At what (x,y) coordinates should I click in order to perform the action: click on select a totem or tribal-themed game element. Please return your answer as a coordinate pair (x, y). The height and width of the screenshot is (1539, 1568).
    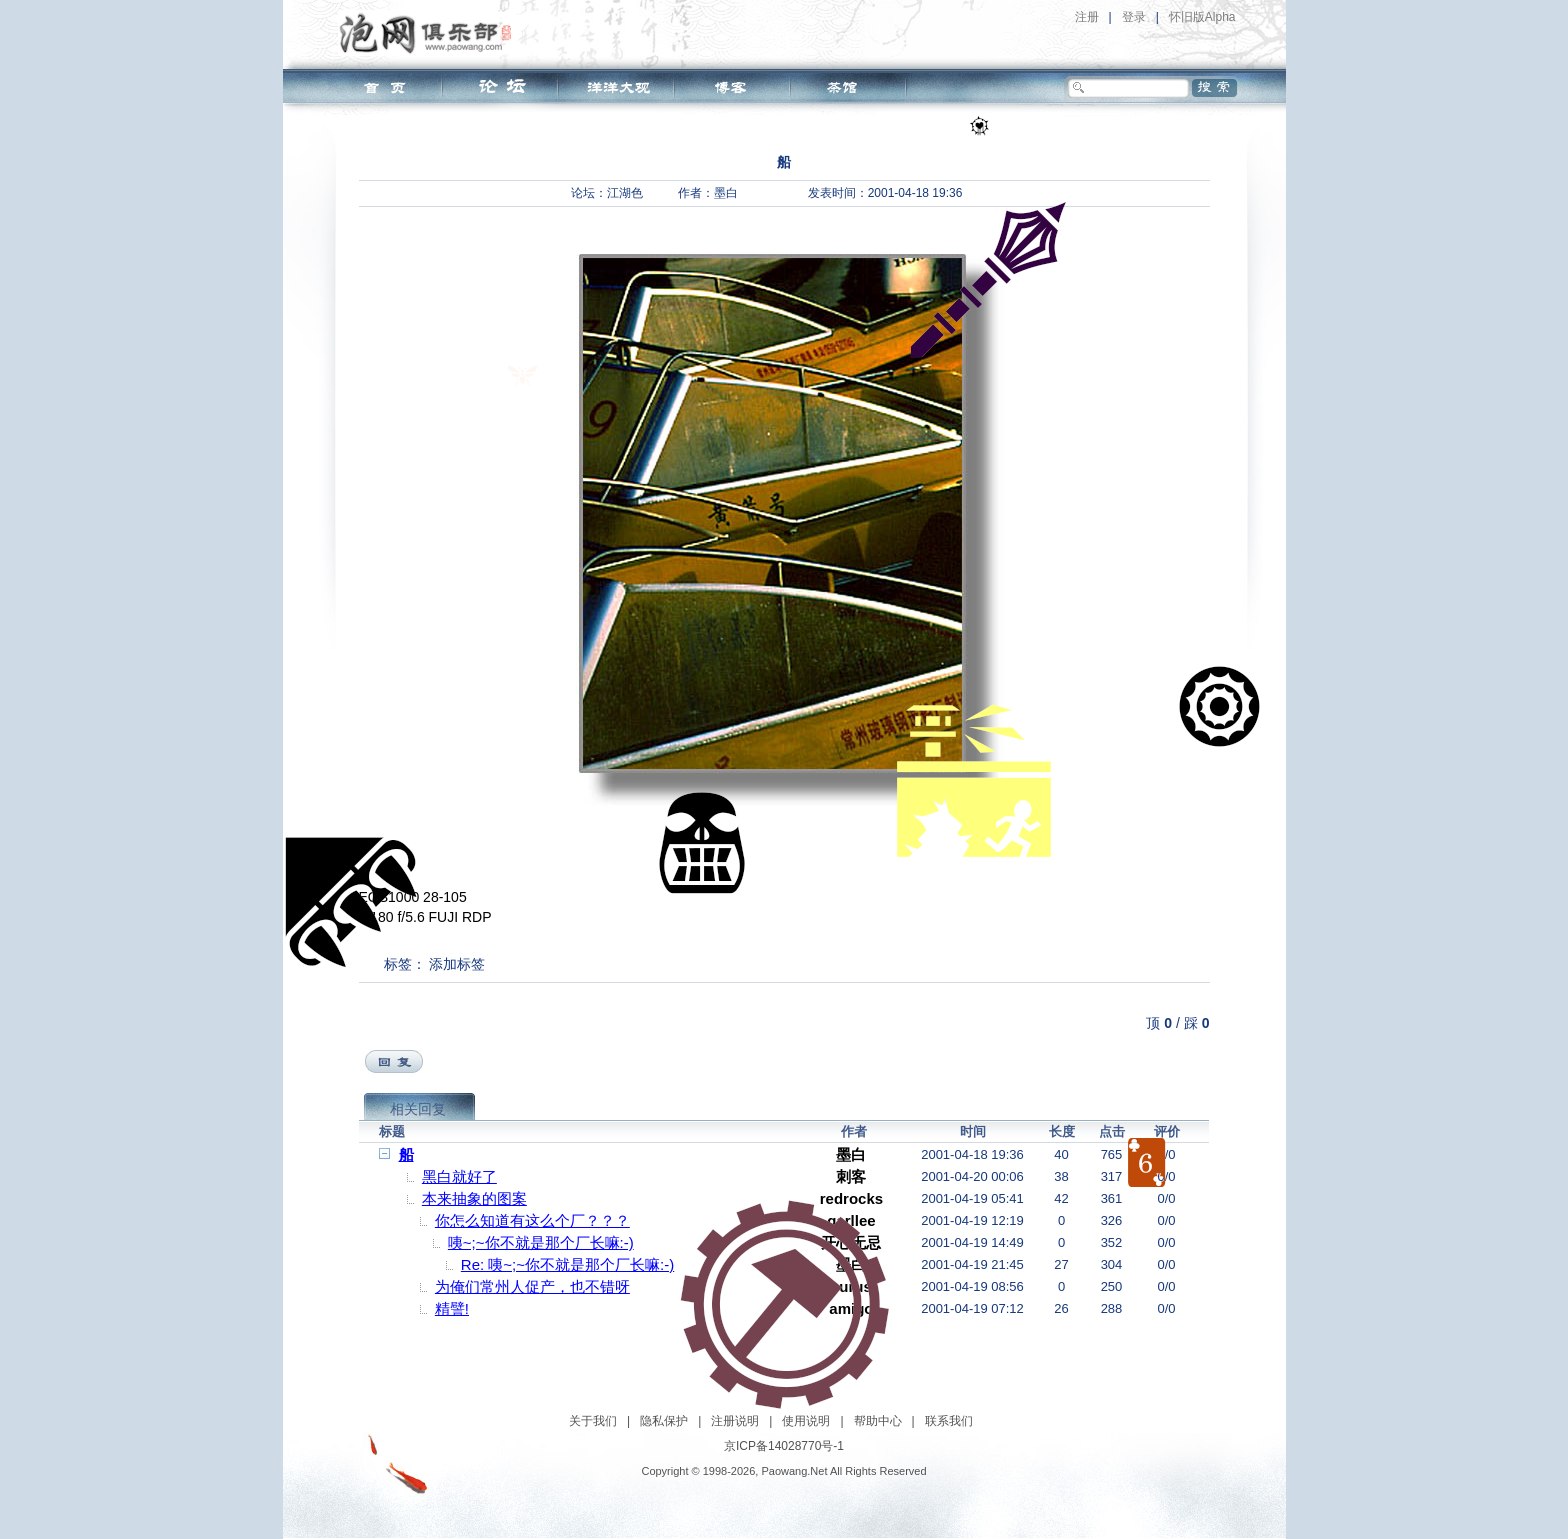
    Looking at the image, I should click on (702, 842).